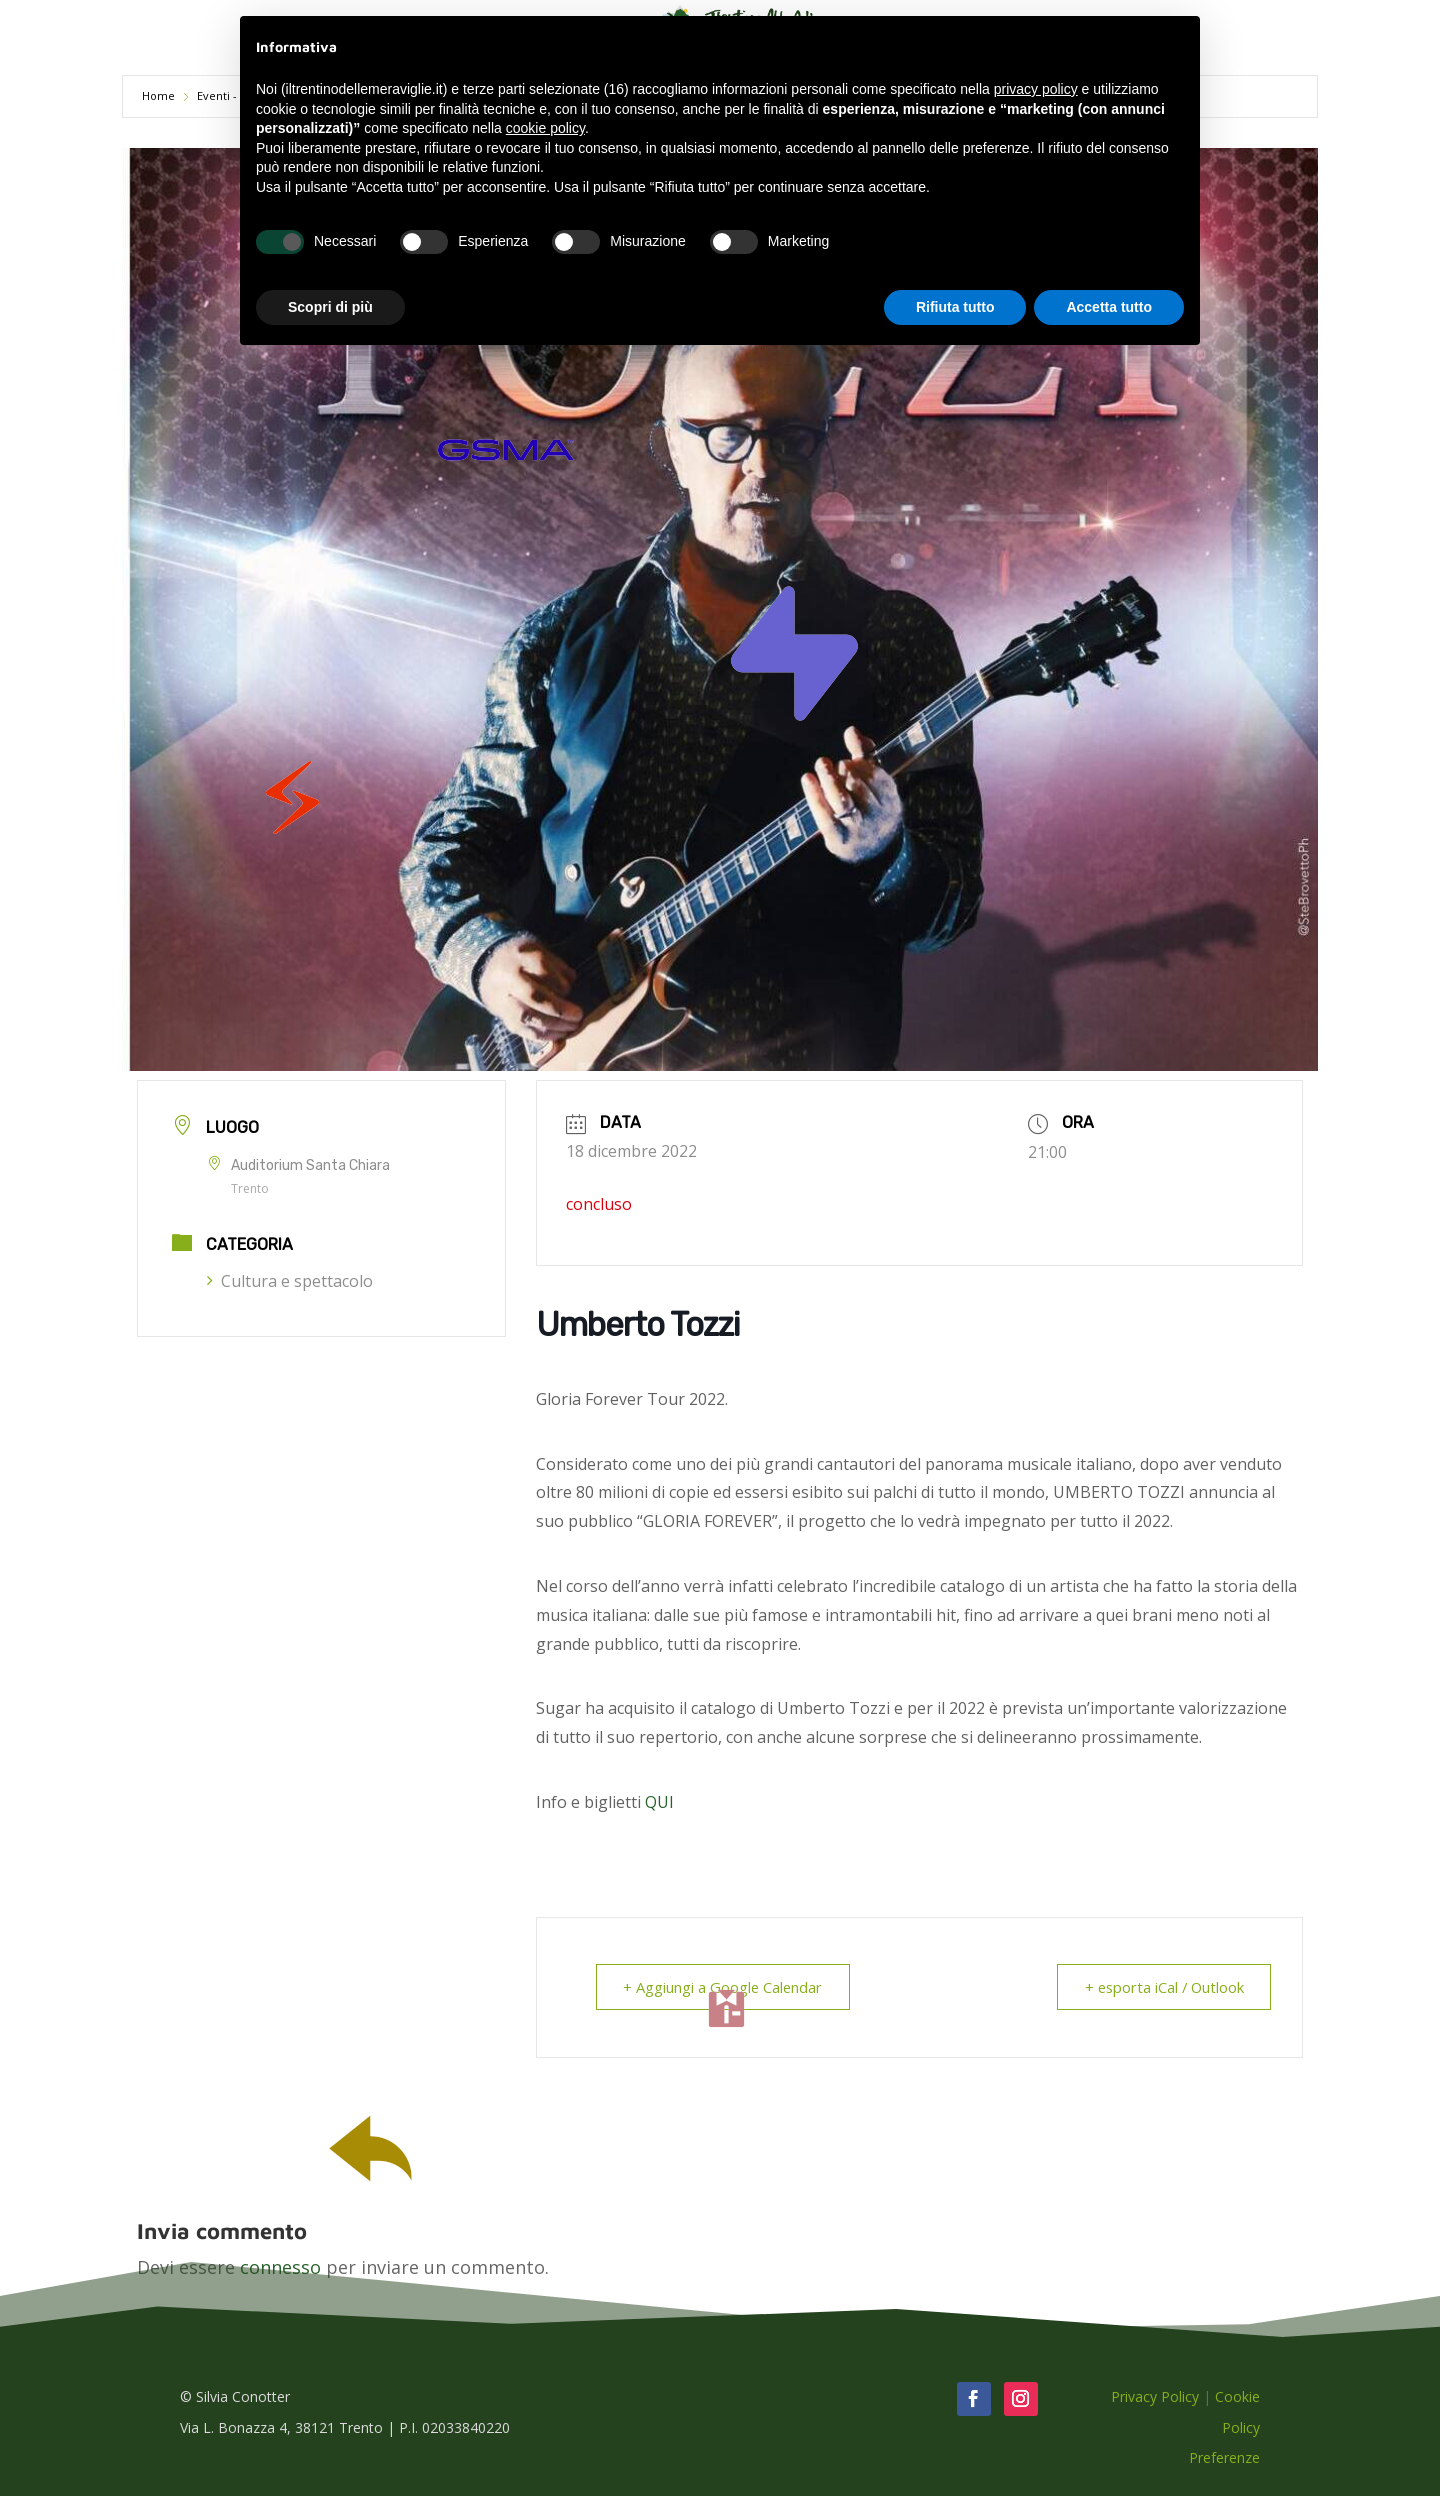 This screenshot has width=1440, height=2496. What do you see at coordinates (794, 653) in the screenshot?
I see `supabase logo` at bounding box center [794, 653].